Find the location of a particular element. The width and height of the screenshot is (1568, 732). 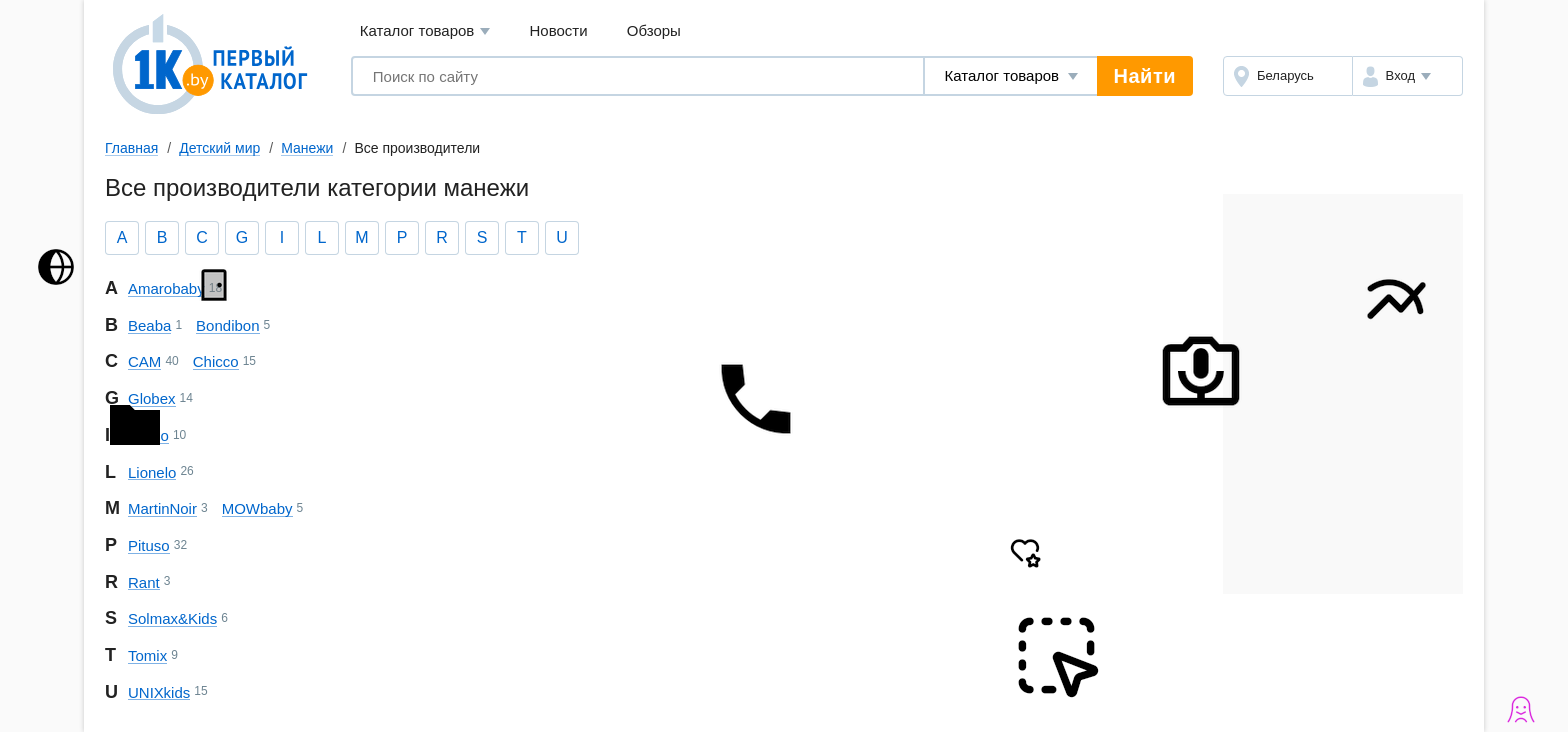

make a phone call is located at coordinates (756, 399).